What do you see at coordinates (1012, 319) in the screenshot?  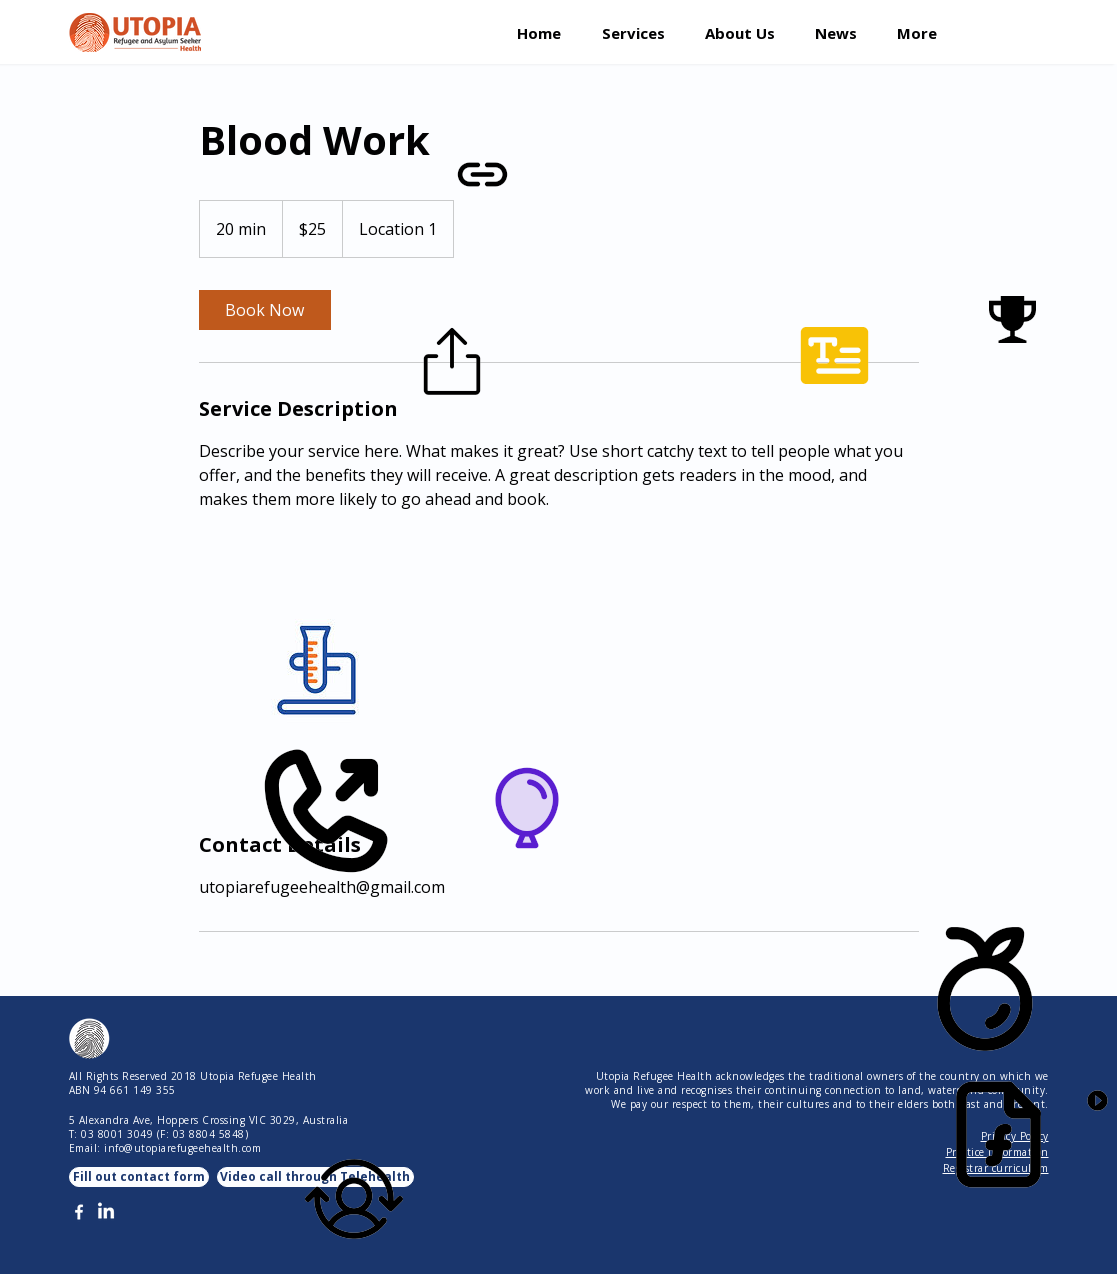 I see `view achievements or awards` at bounding box center [1012, 319].